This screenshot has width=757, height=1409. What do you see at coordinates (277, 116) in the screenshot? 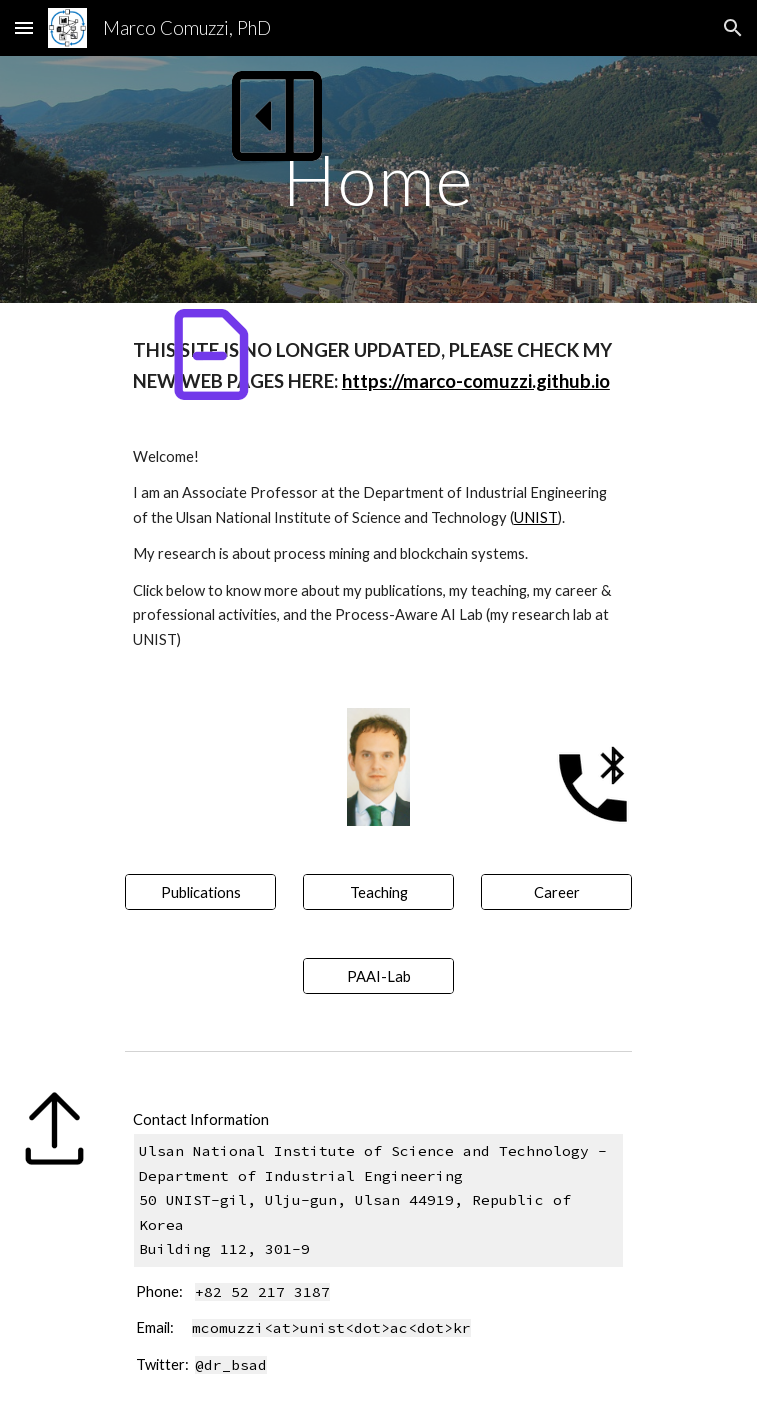
I see `expand the sidebar panel` at bounding box center [277, 116].